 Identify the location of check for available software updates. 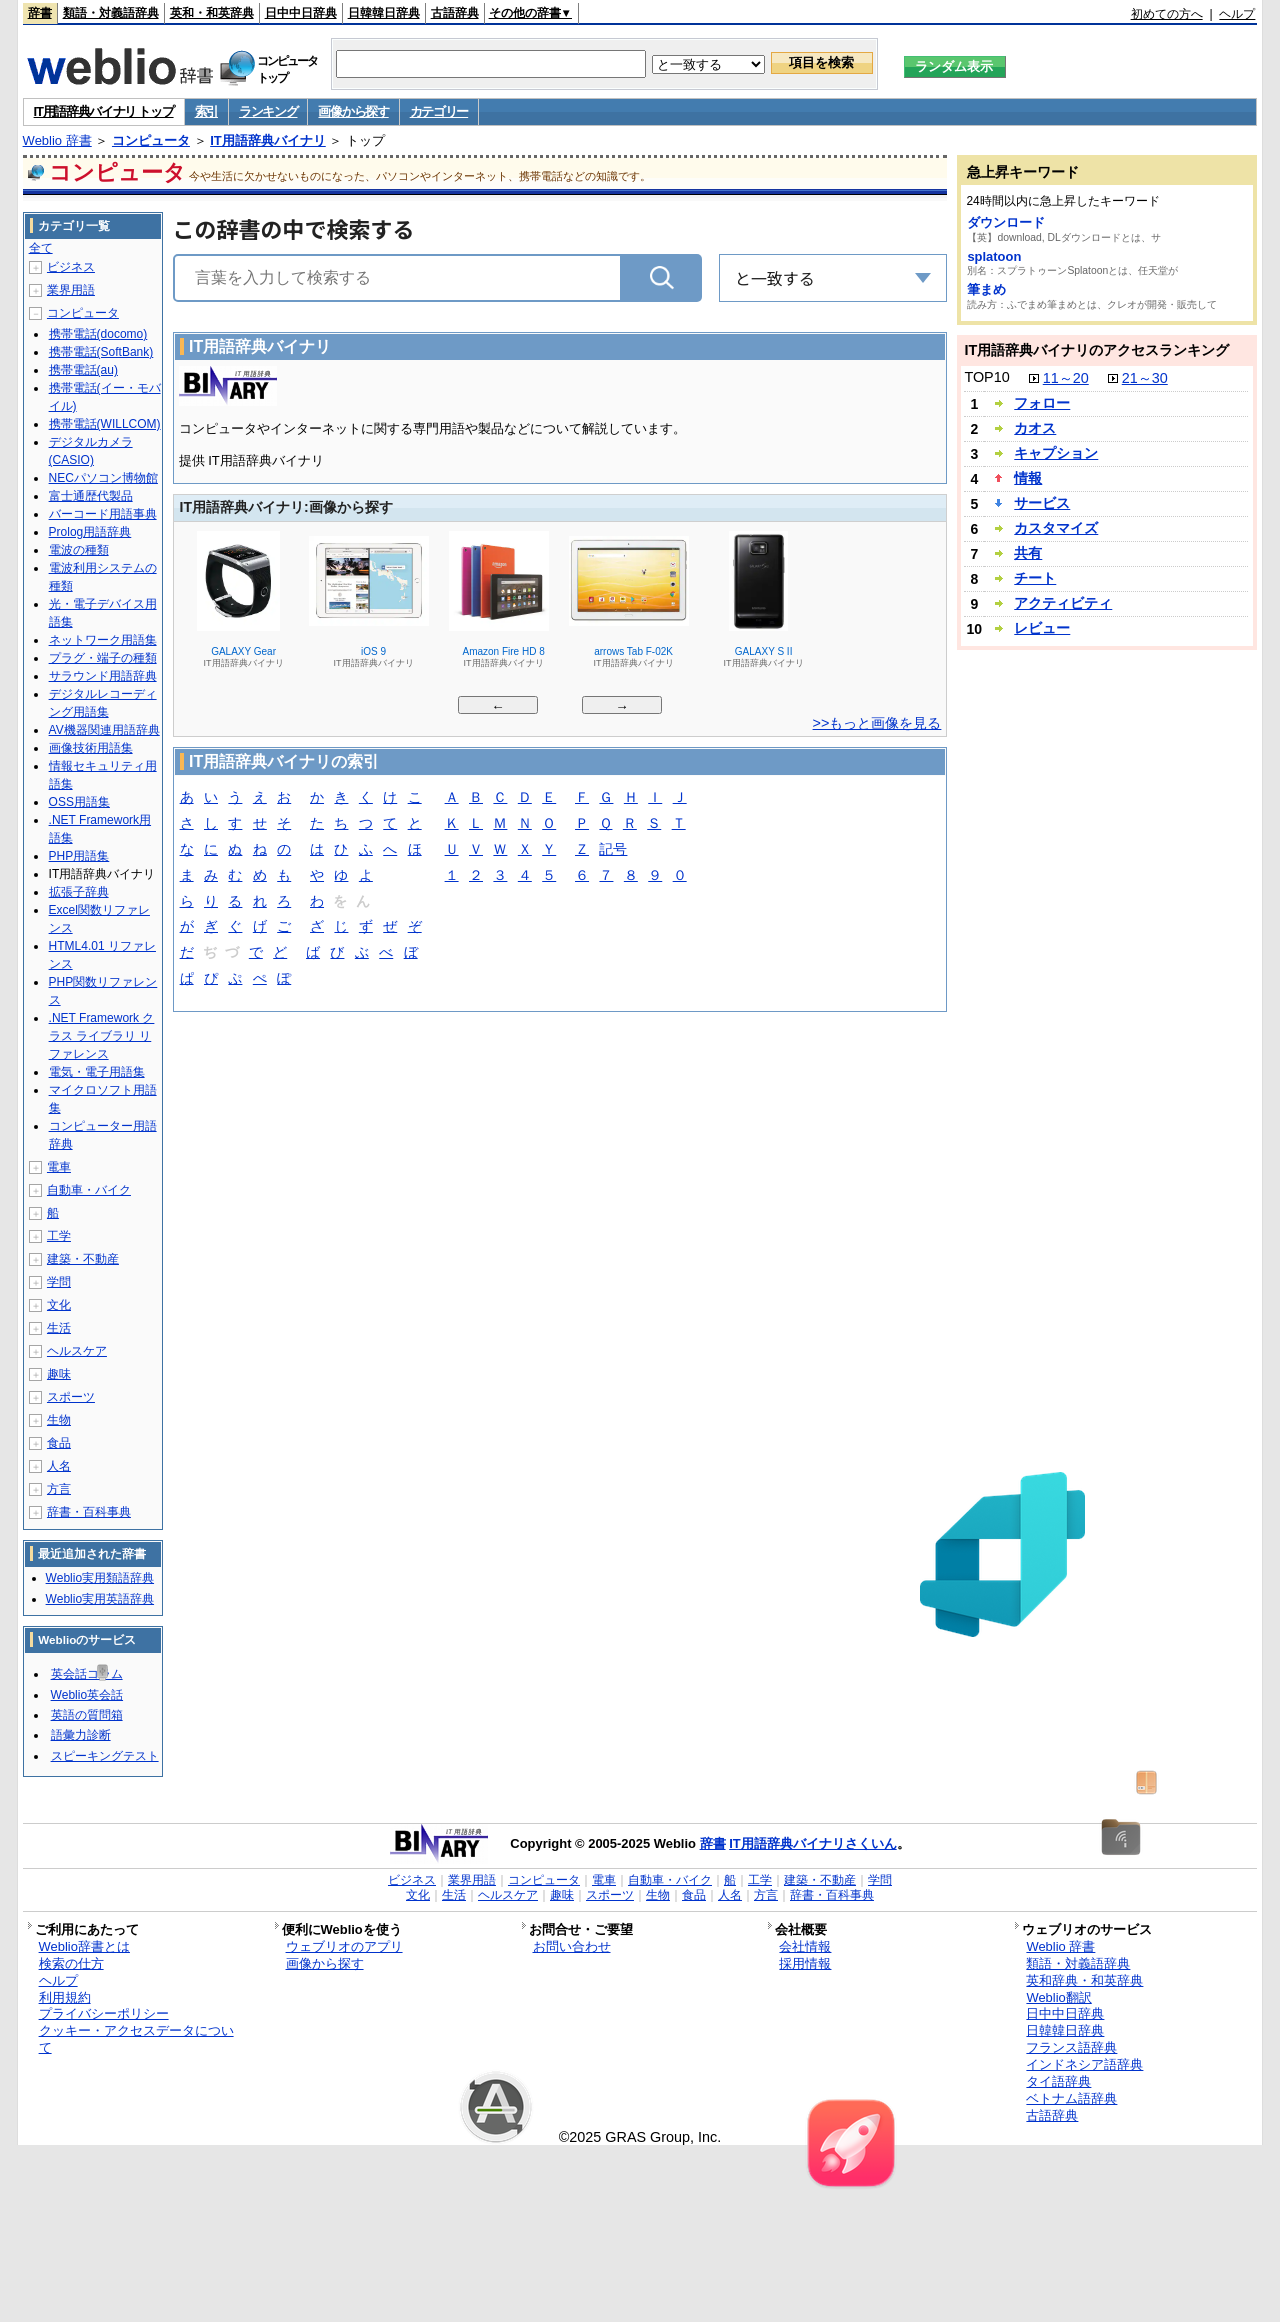
(496, 2107).